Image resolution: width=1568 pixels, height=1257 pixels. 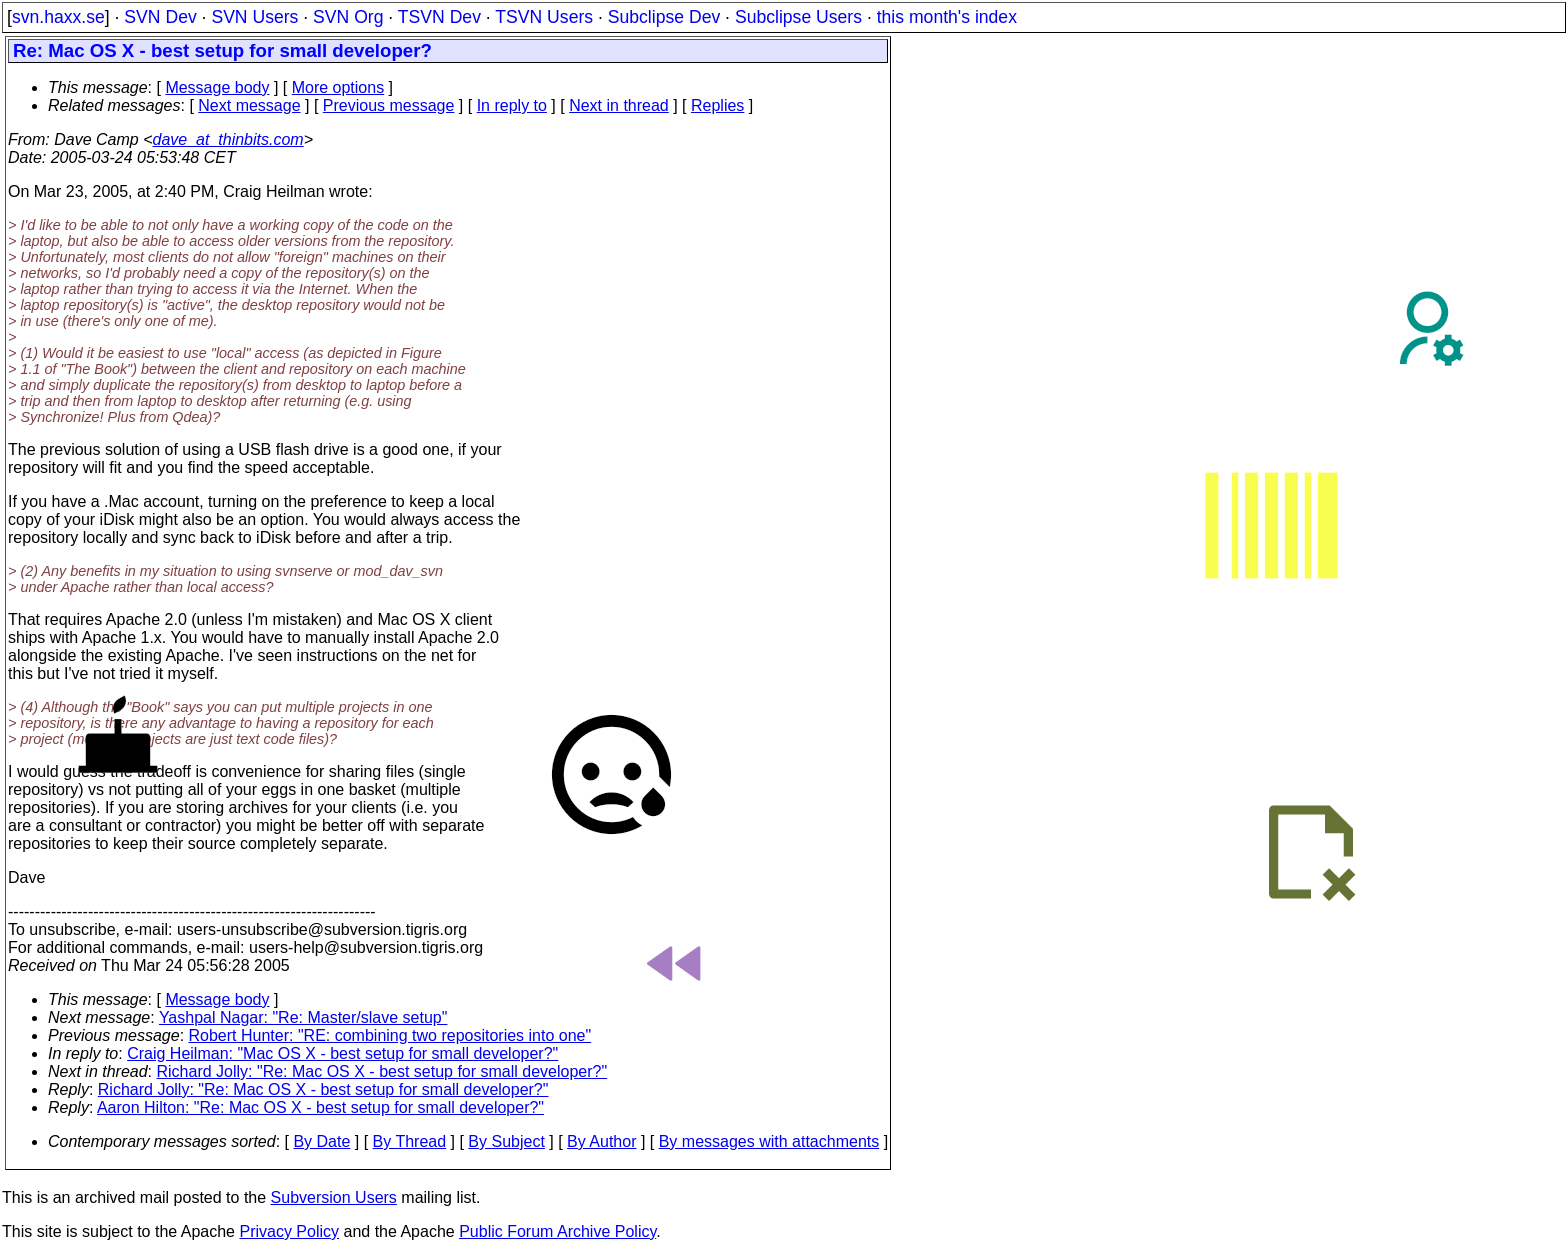 I want to click on access user account settings, so click(x=1427, y=329).